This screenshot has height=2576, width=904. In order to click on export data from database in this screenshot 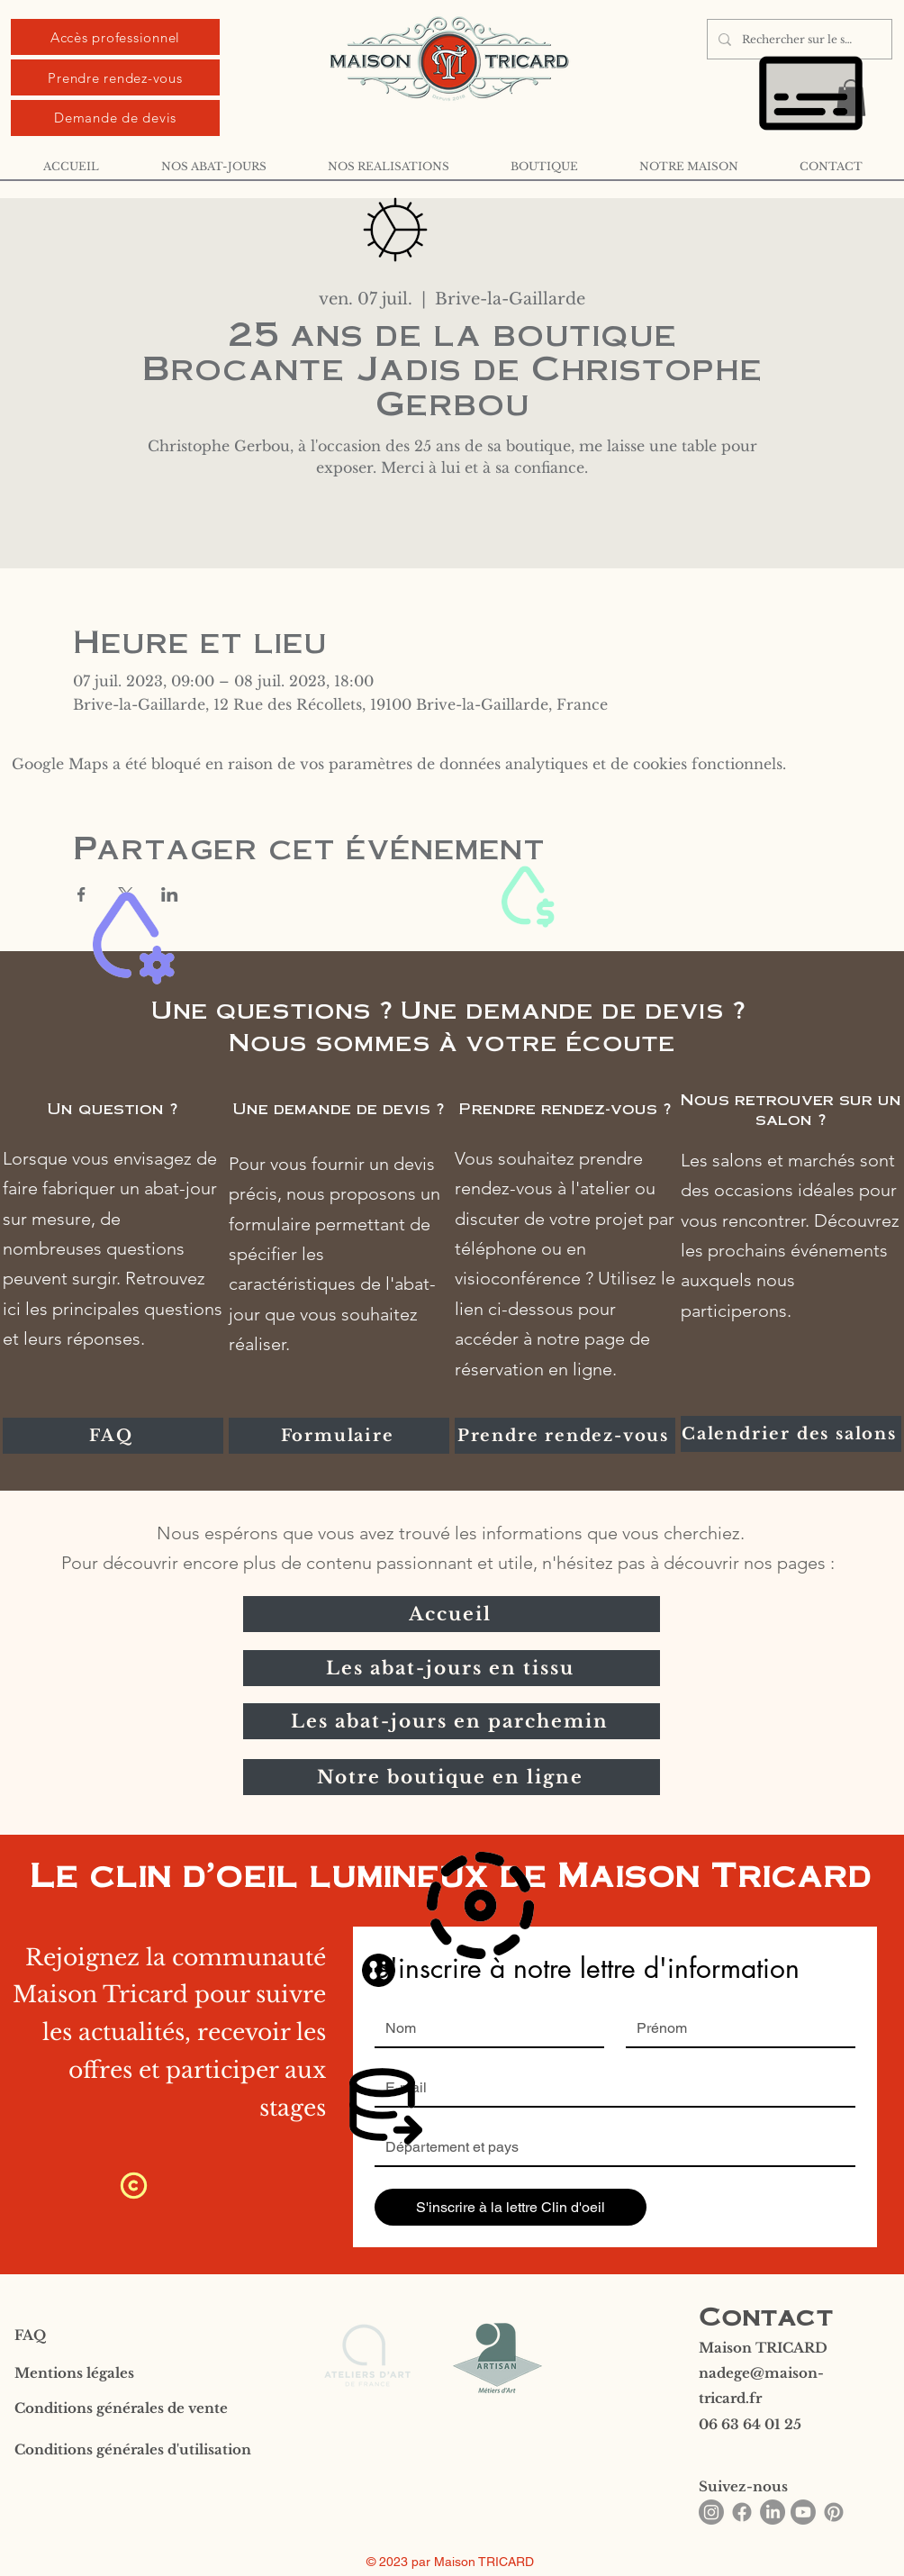, I will do `click(382, 2104)`.